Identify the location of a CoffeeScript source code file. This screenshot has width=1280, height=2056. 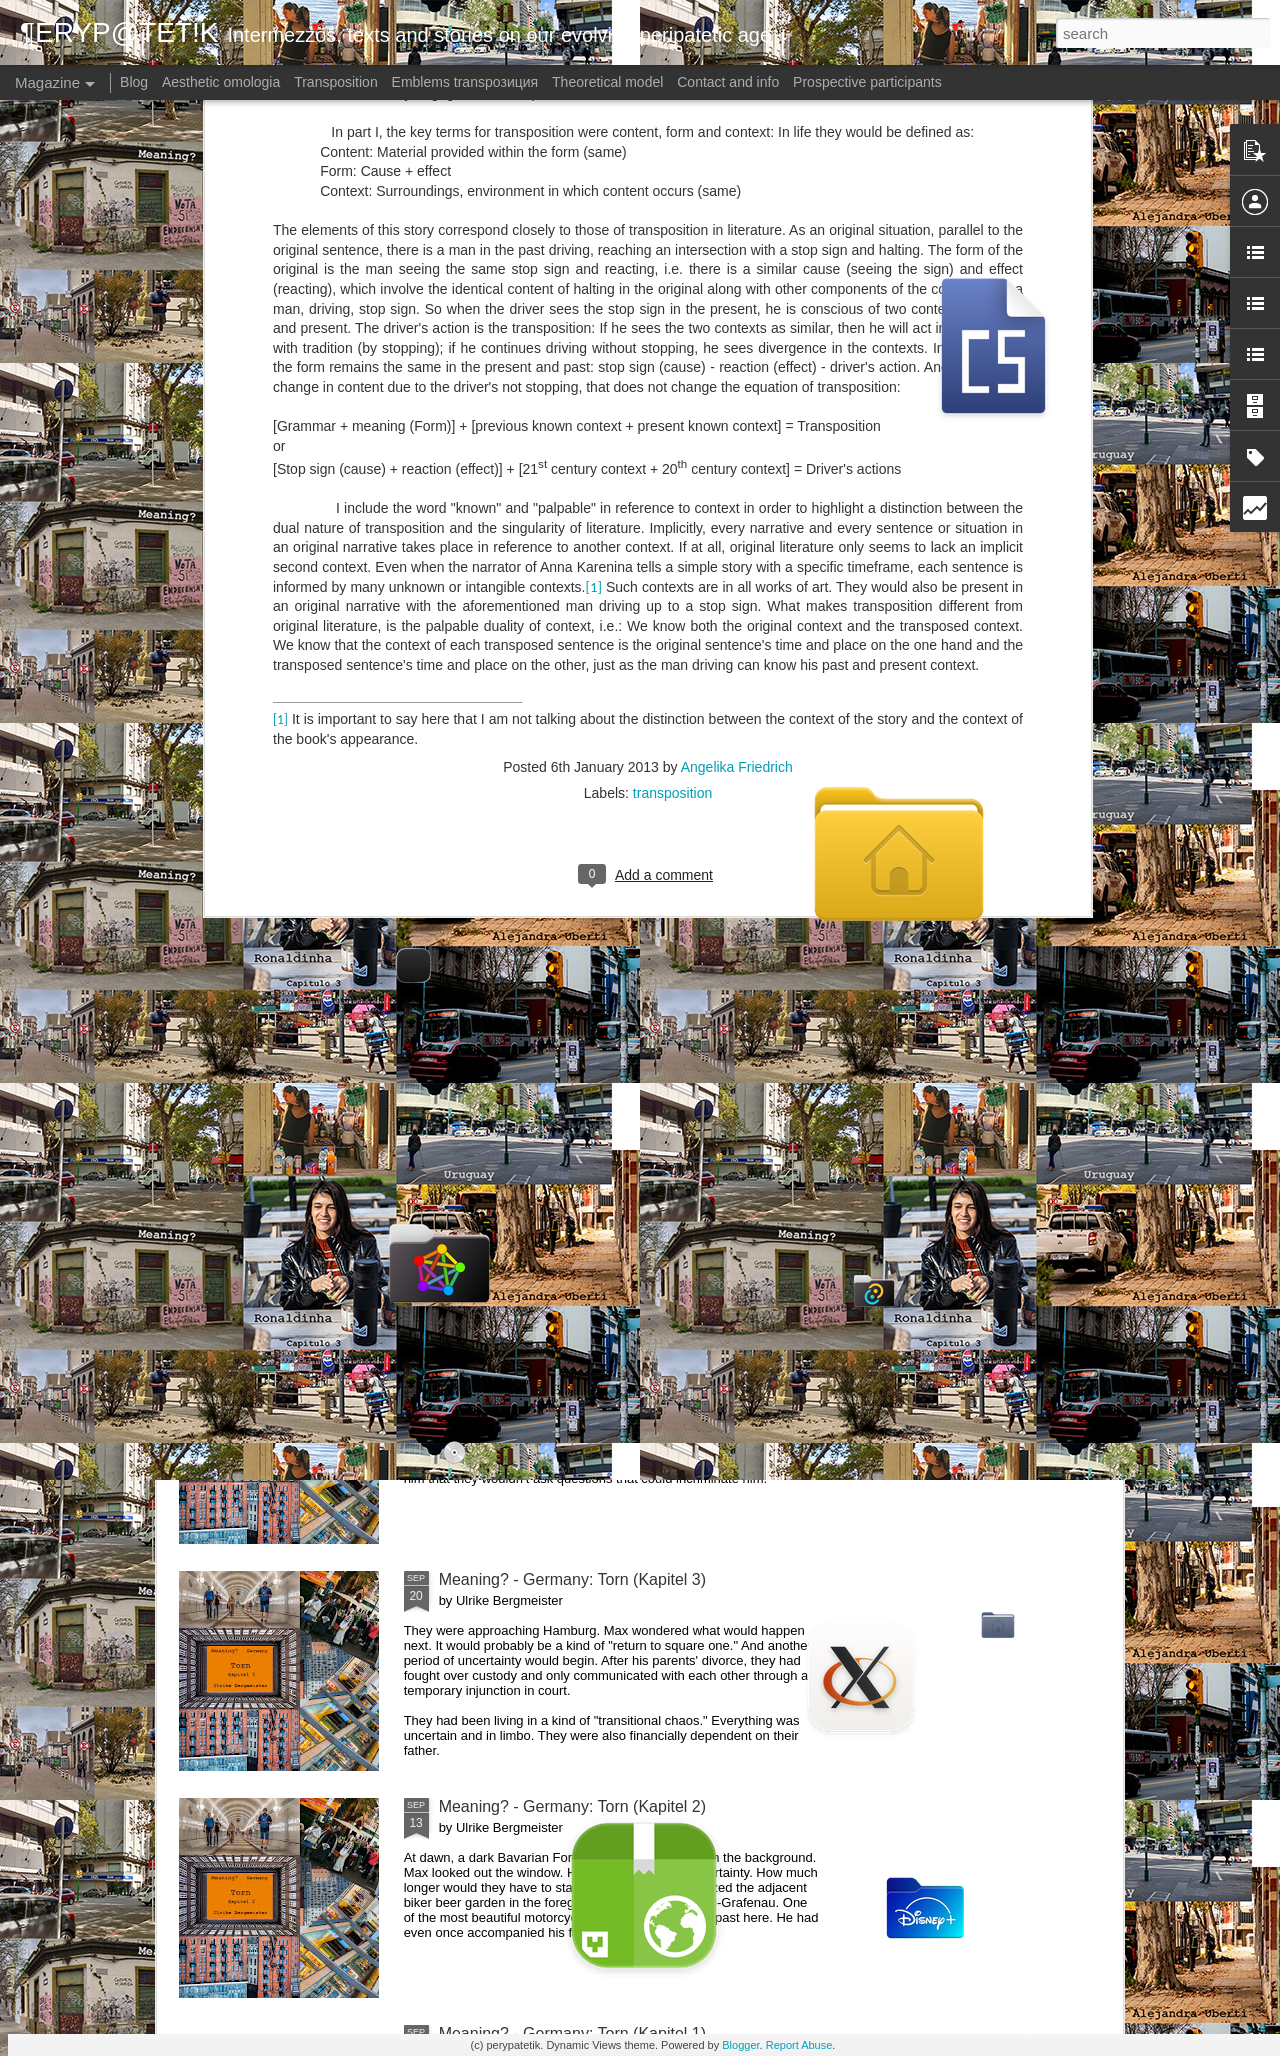
(993, 348).